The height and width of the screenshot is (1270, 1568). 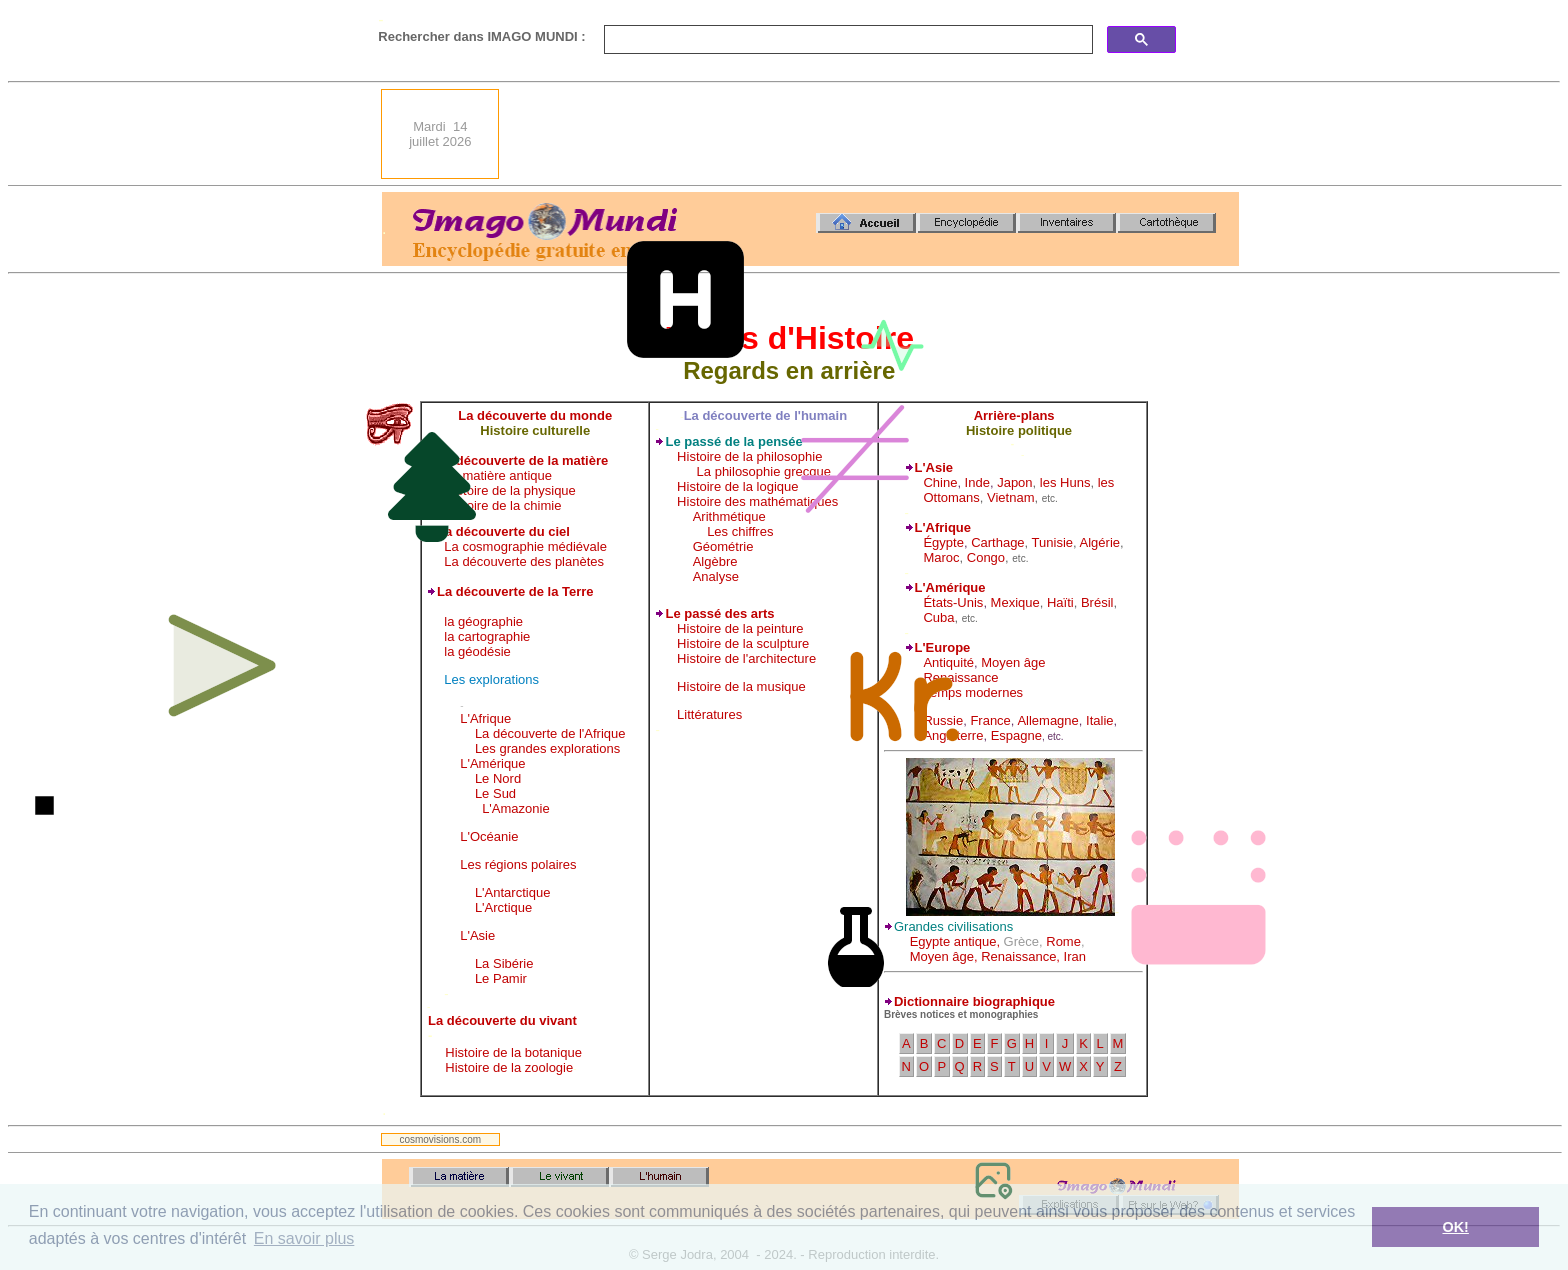 I want to click on pin a photo to a specific location, so click(x=993, y=1180).